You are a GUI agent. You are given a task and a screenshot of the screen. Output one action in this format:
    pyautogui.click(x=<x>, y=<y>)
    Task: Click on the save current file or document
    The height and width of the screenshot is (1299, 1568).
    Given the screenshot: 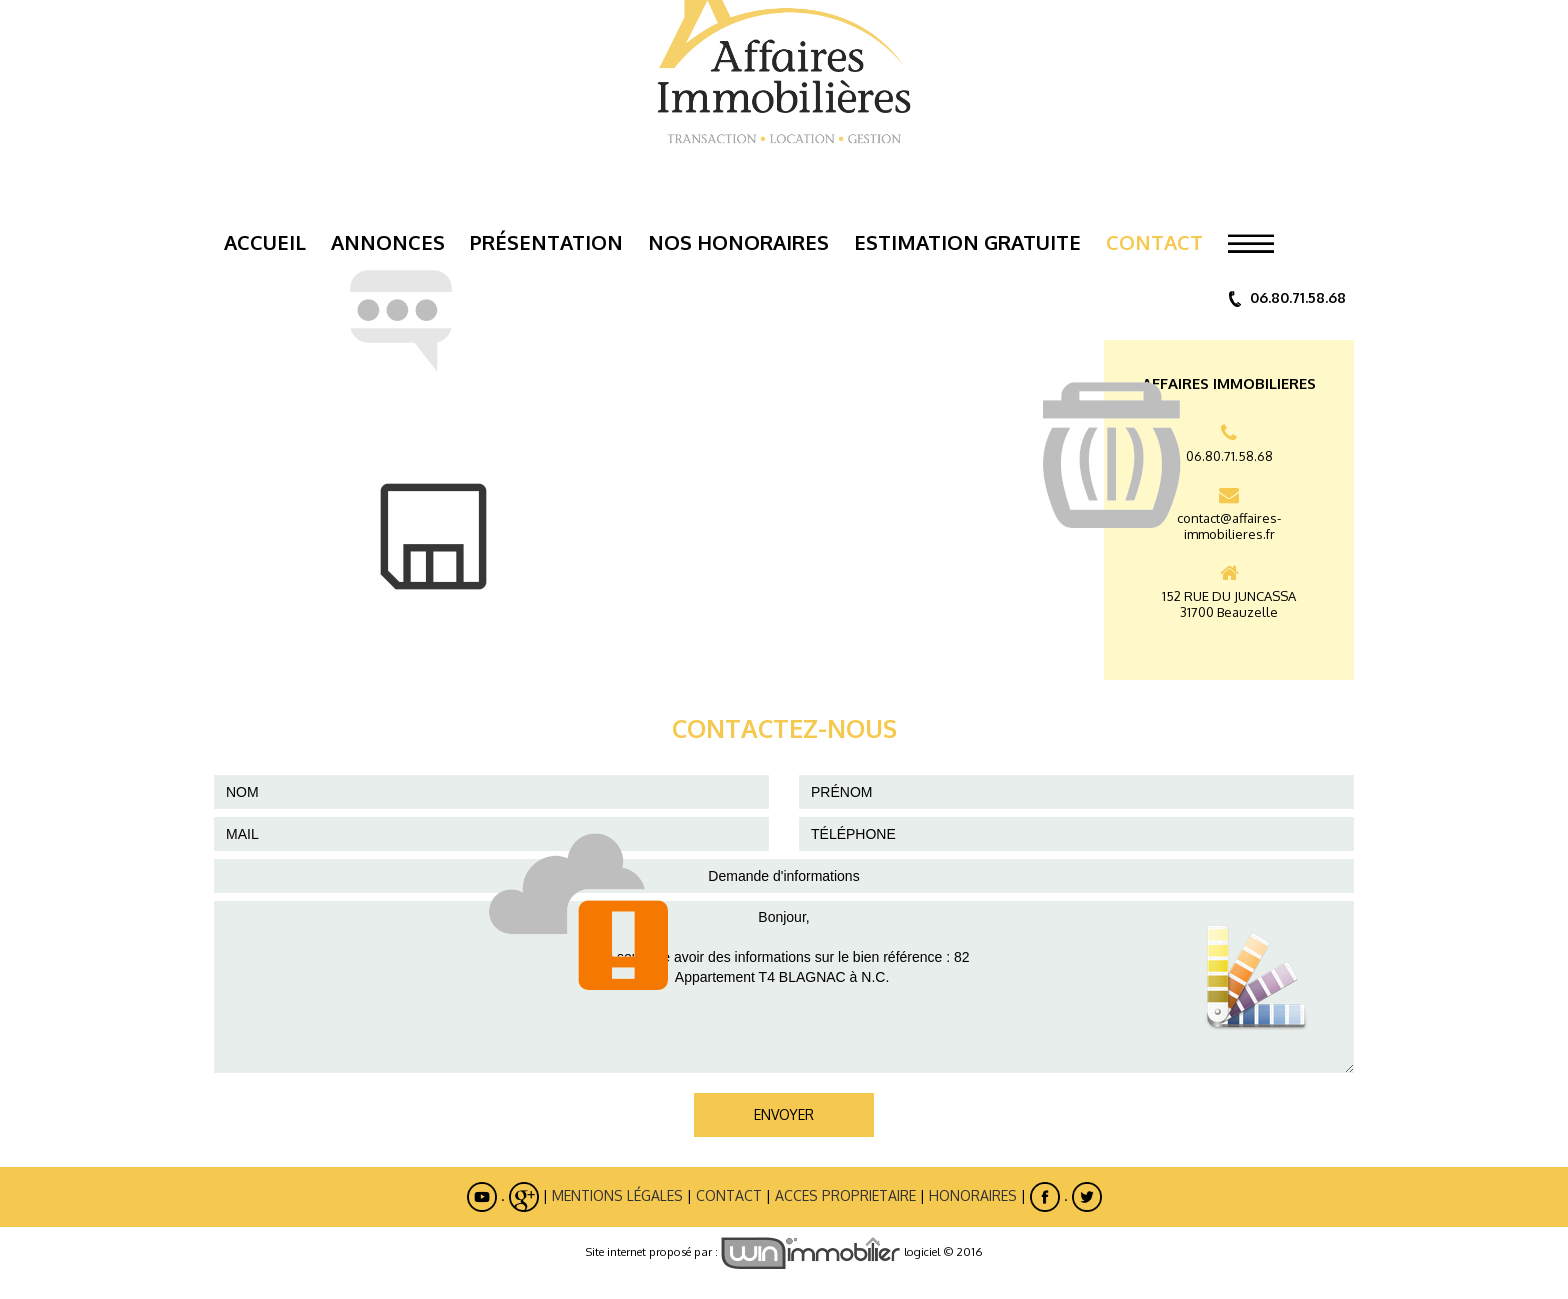 What is the action you would take?
    pyautogui.click(x=433, y=536)
    